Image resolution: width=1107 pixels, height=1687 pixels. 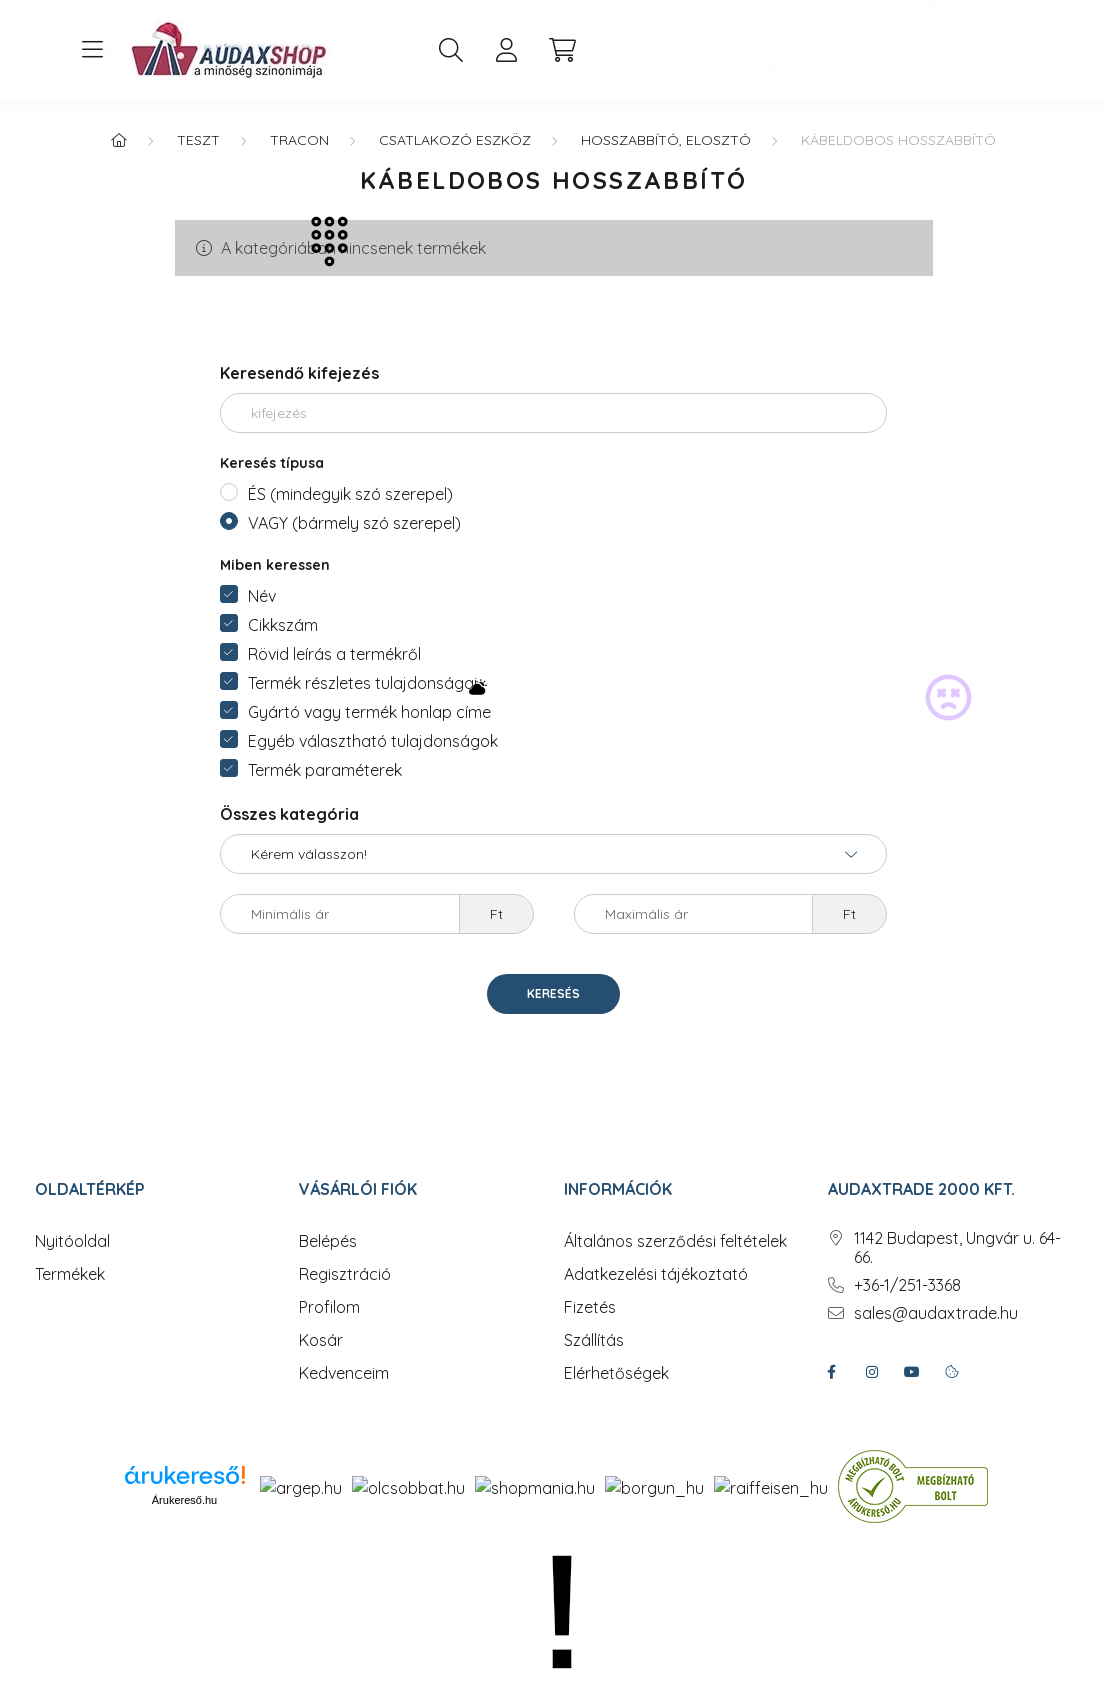 I want to click on indicates a warning or important notice, so click(x=562, y=1612).